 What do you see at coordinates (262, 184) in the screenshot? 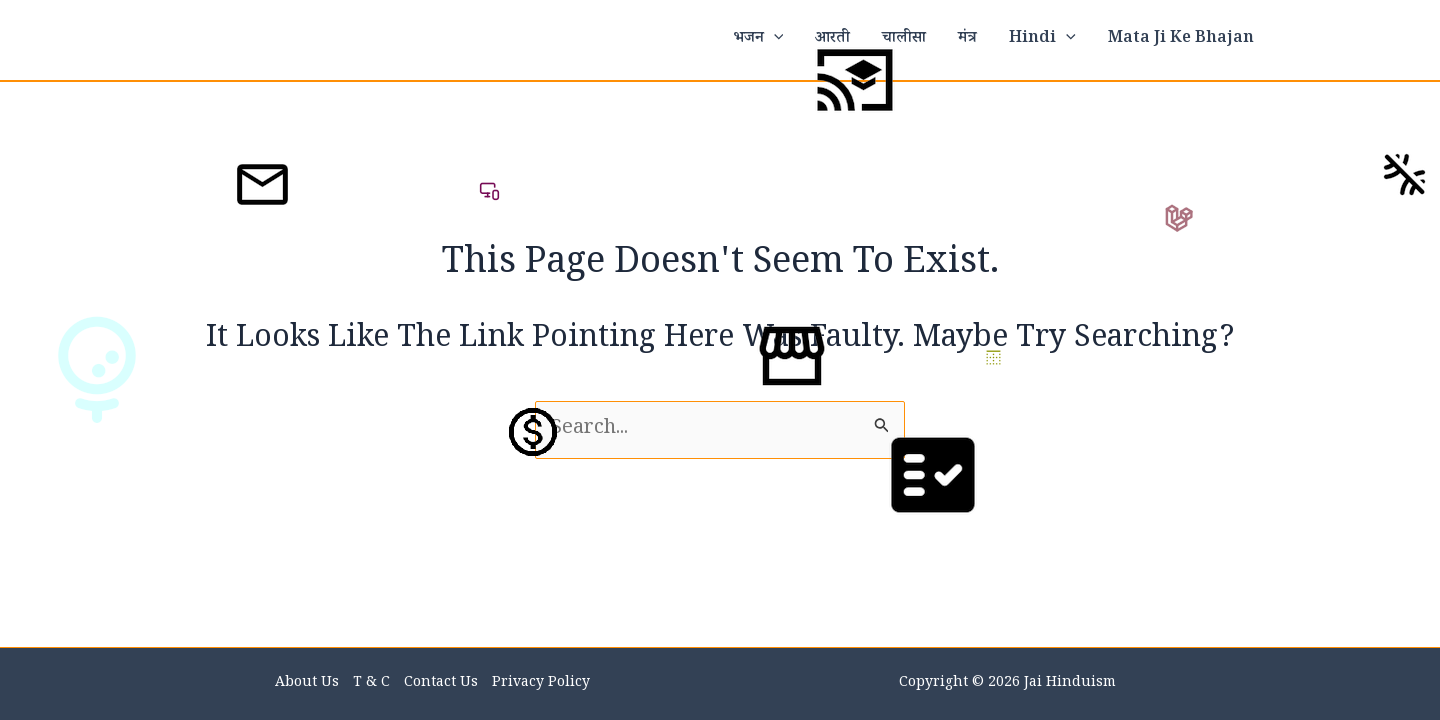
I see `open your email inbox` at bounding box center [262, 184].